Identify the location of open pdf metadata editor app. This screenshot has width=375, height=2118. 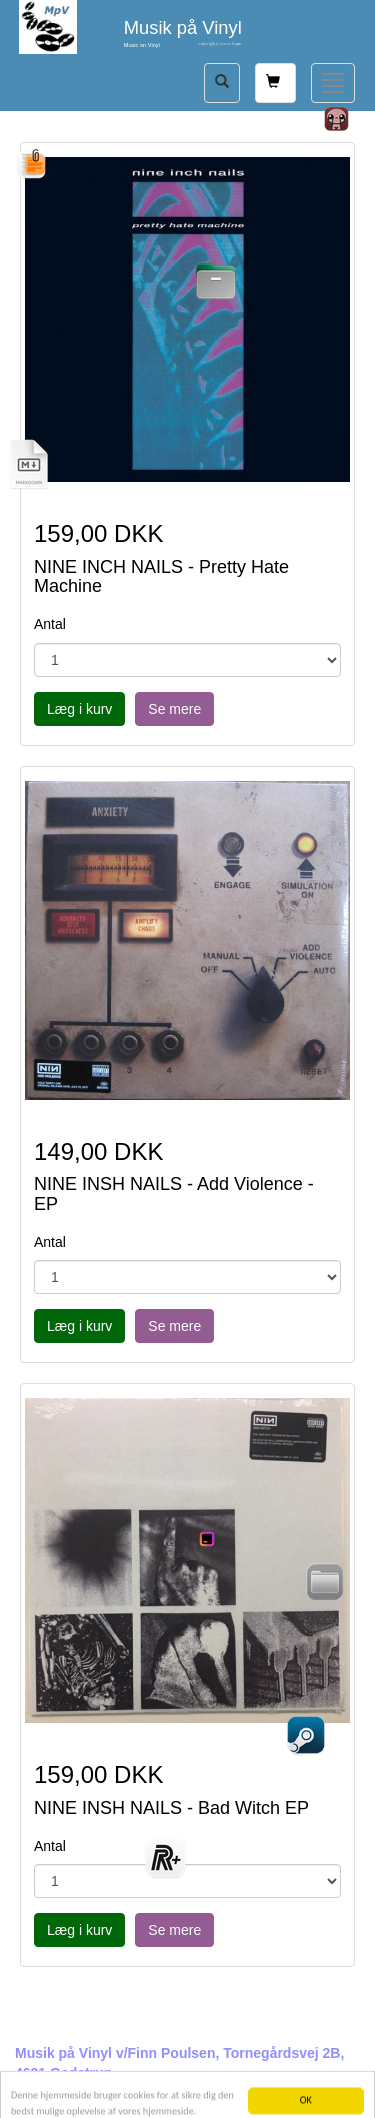
(31, 164).